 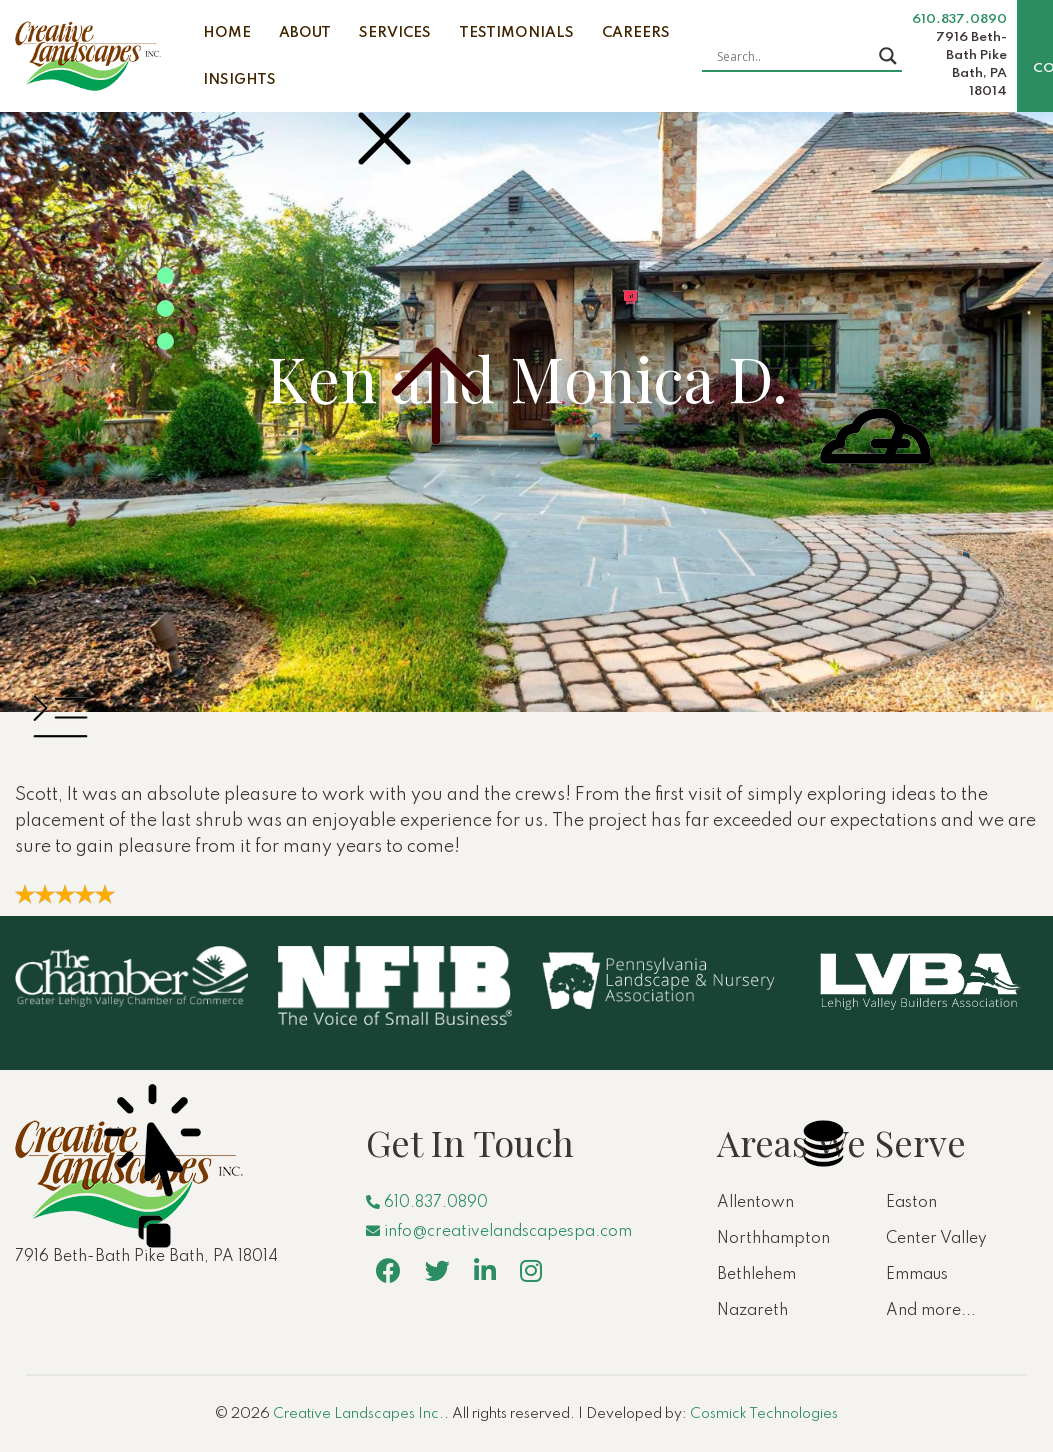 What do you see at coordinates (630, 297) in the screenshot?
I see `view presentation or slideshow` at bounding box center [630, 297].